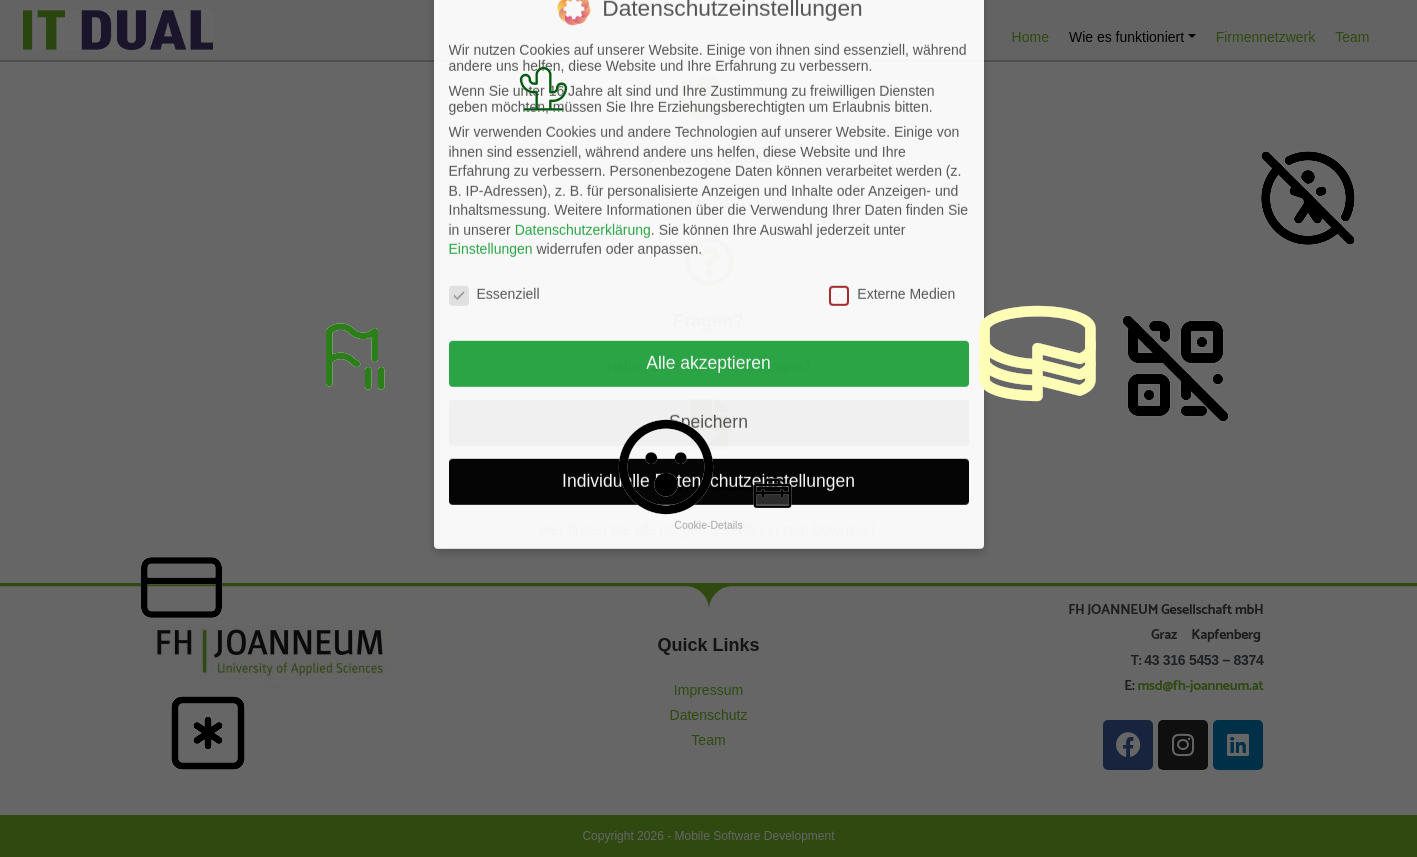 The image size is (1417, 857). I want to click on accessibility features disabled, so click(1308, 198).